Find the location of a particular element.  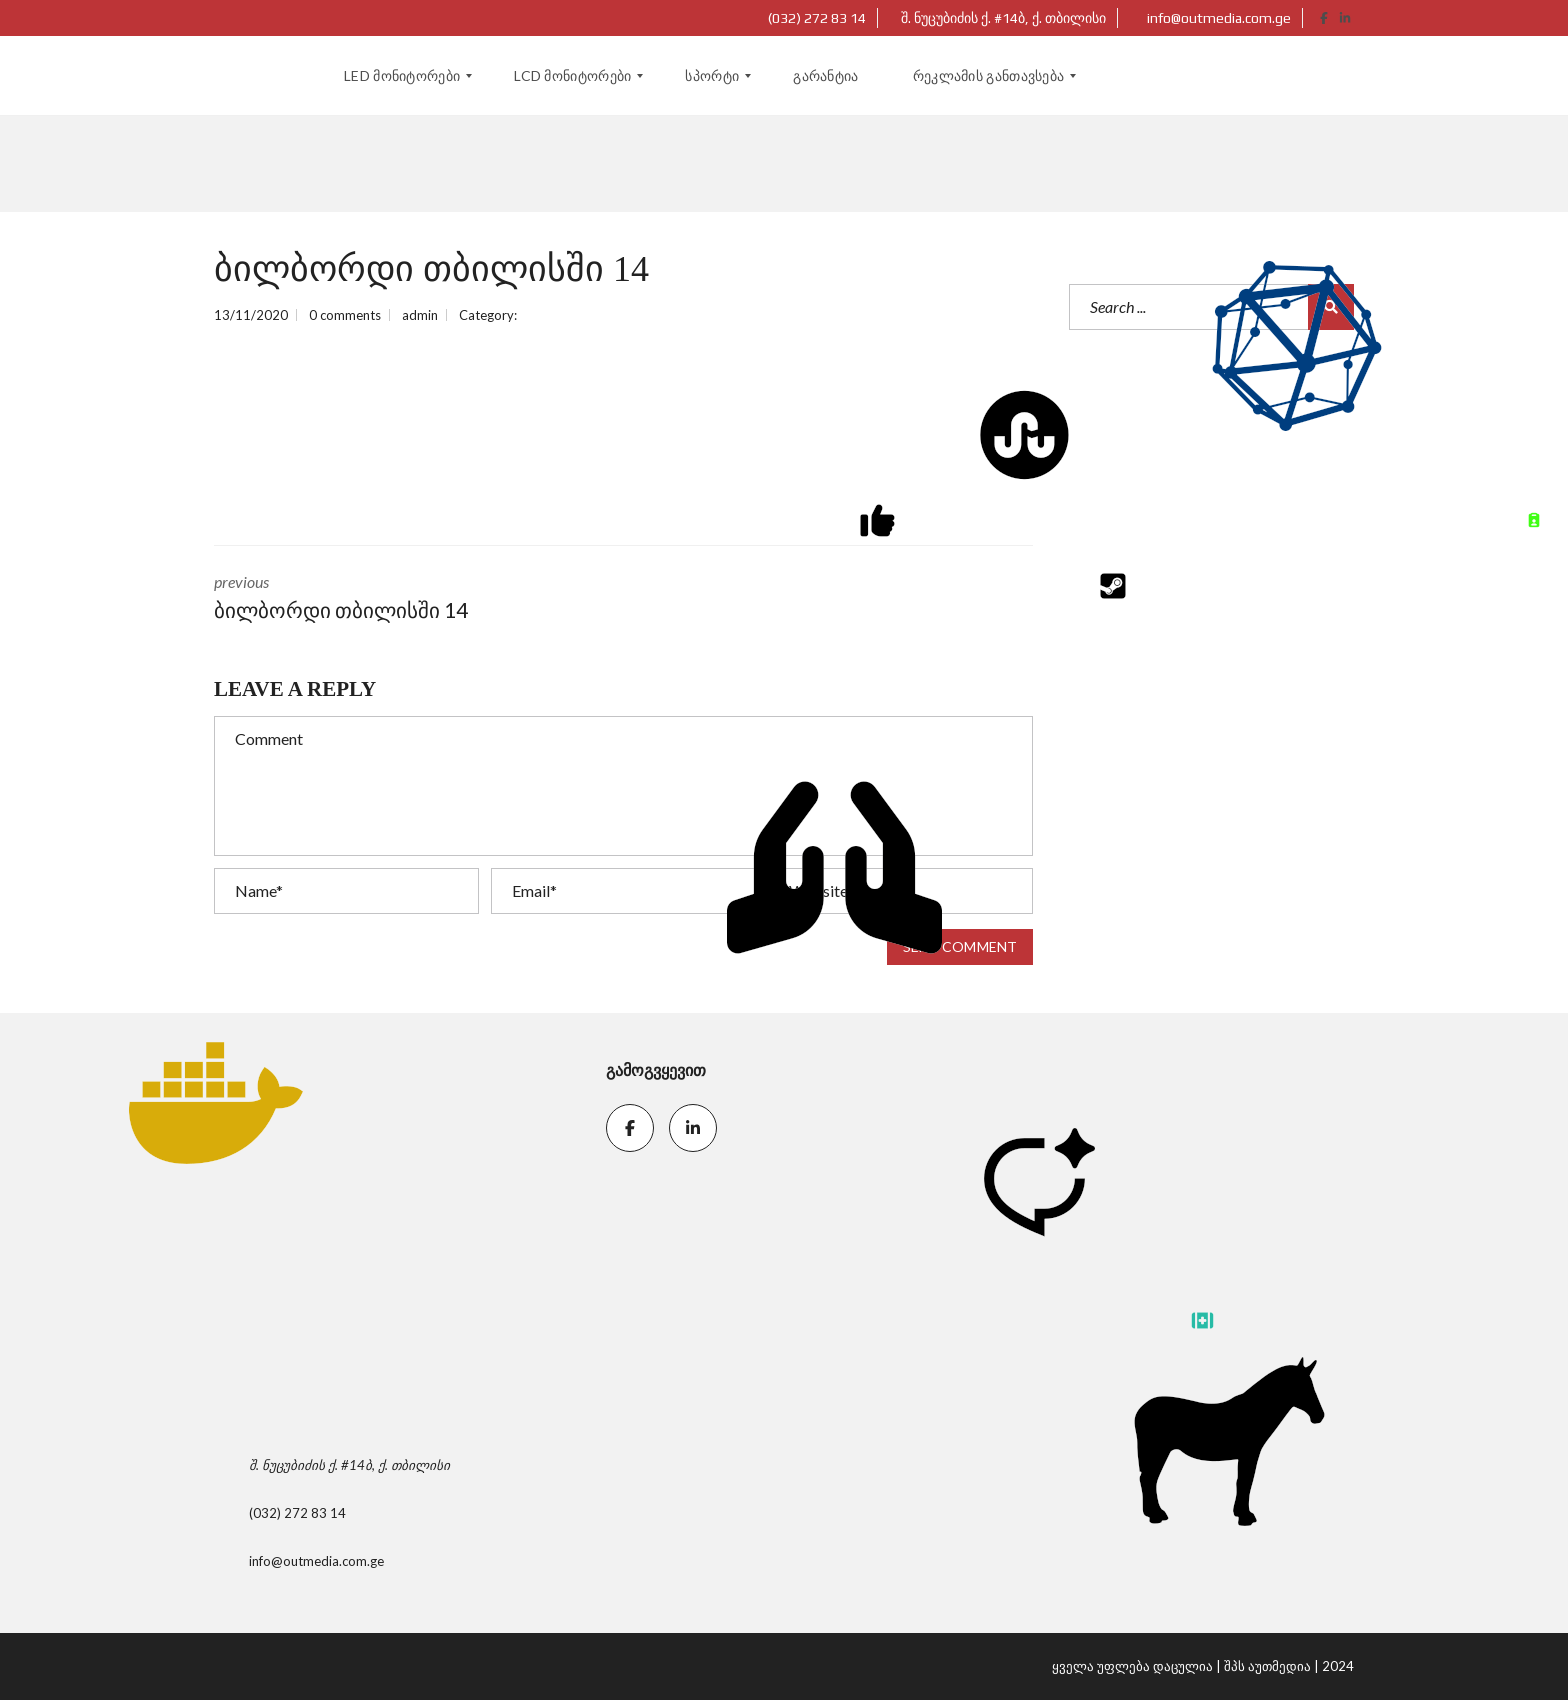

express gratitude or thankfulness is located at coordinates (834, 867).